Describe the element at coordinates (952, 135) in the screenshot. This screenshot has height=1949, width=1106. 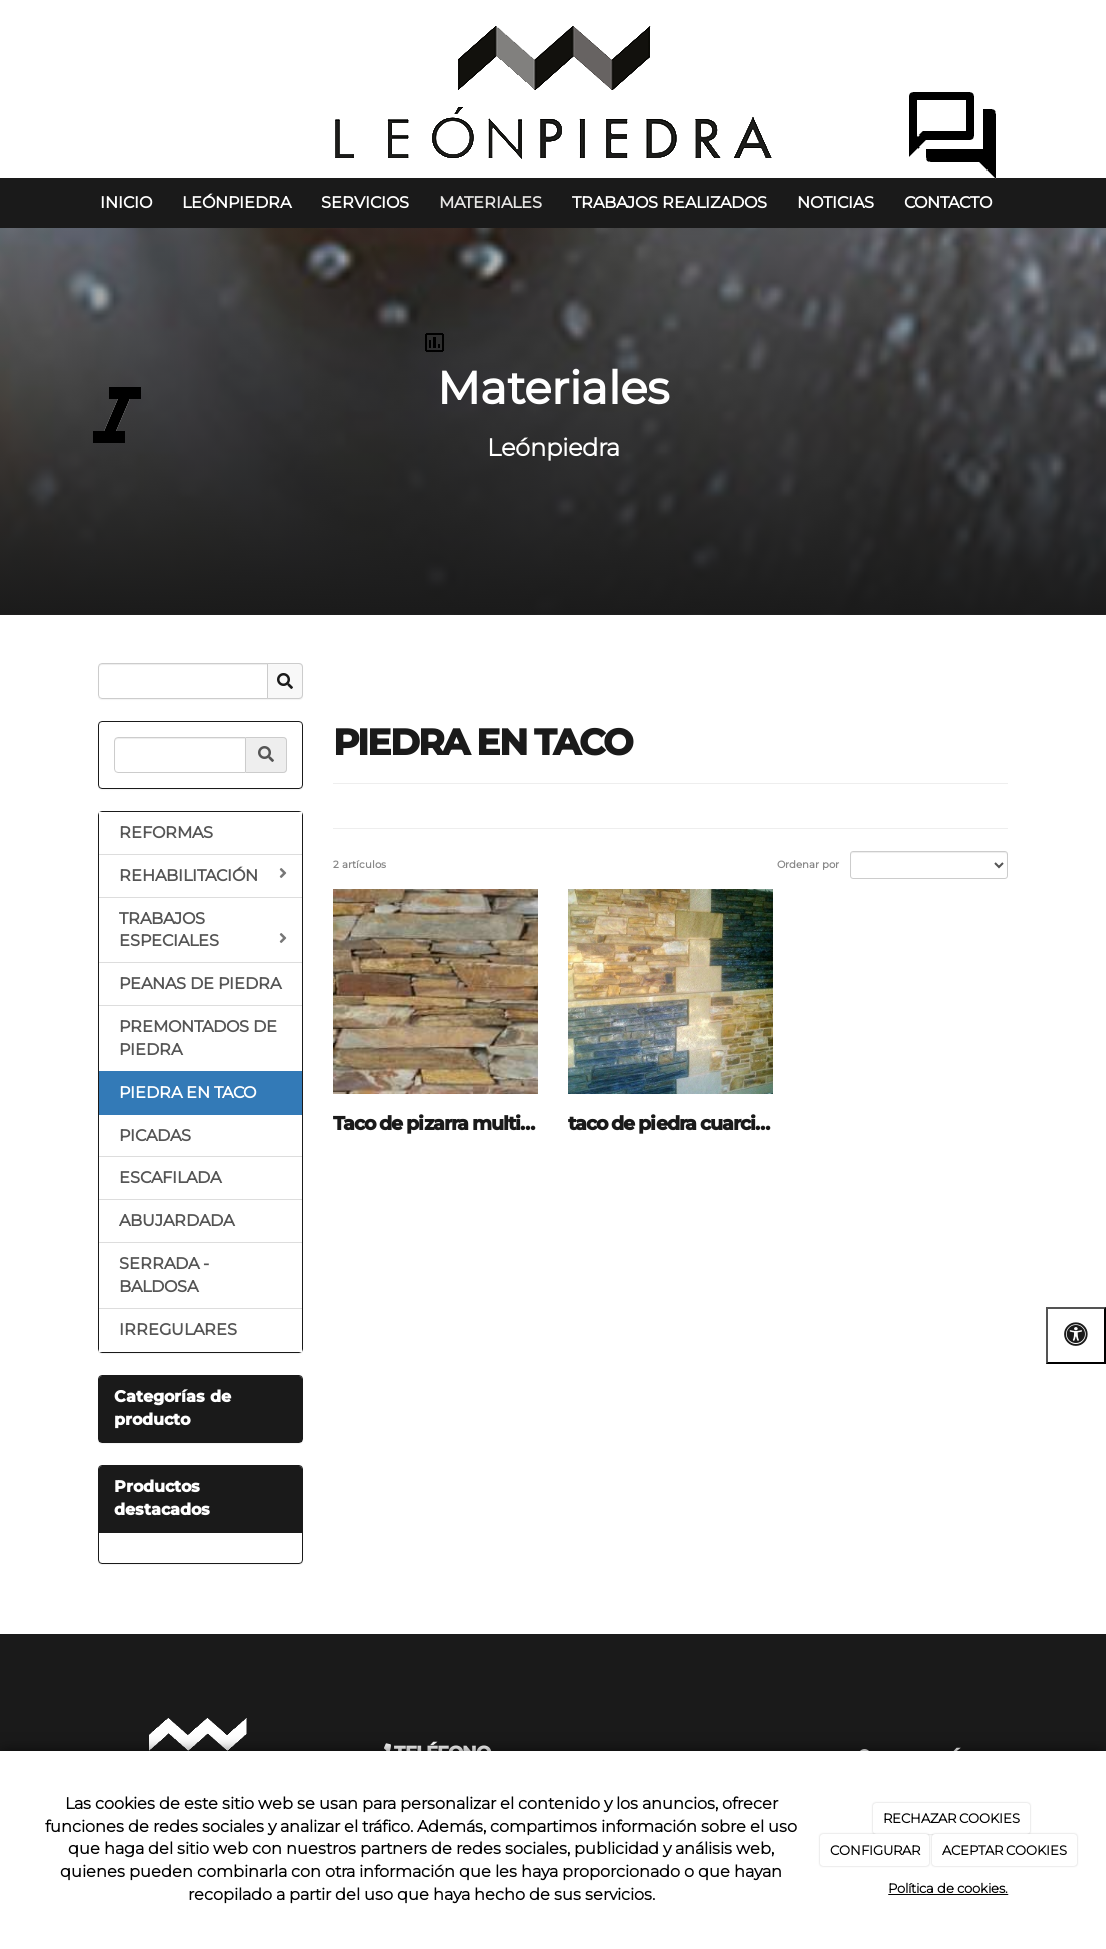
I see `open chat or messaging feature` at that location.